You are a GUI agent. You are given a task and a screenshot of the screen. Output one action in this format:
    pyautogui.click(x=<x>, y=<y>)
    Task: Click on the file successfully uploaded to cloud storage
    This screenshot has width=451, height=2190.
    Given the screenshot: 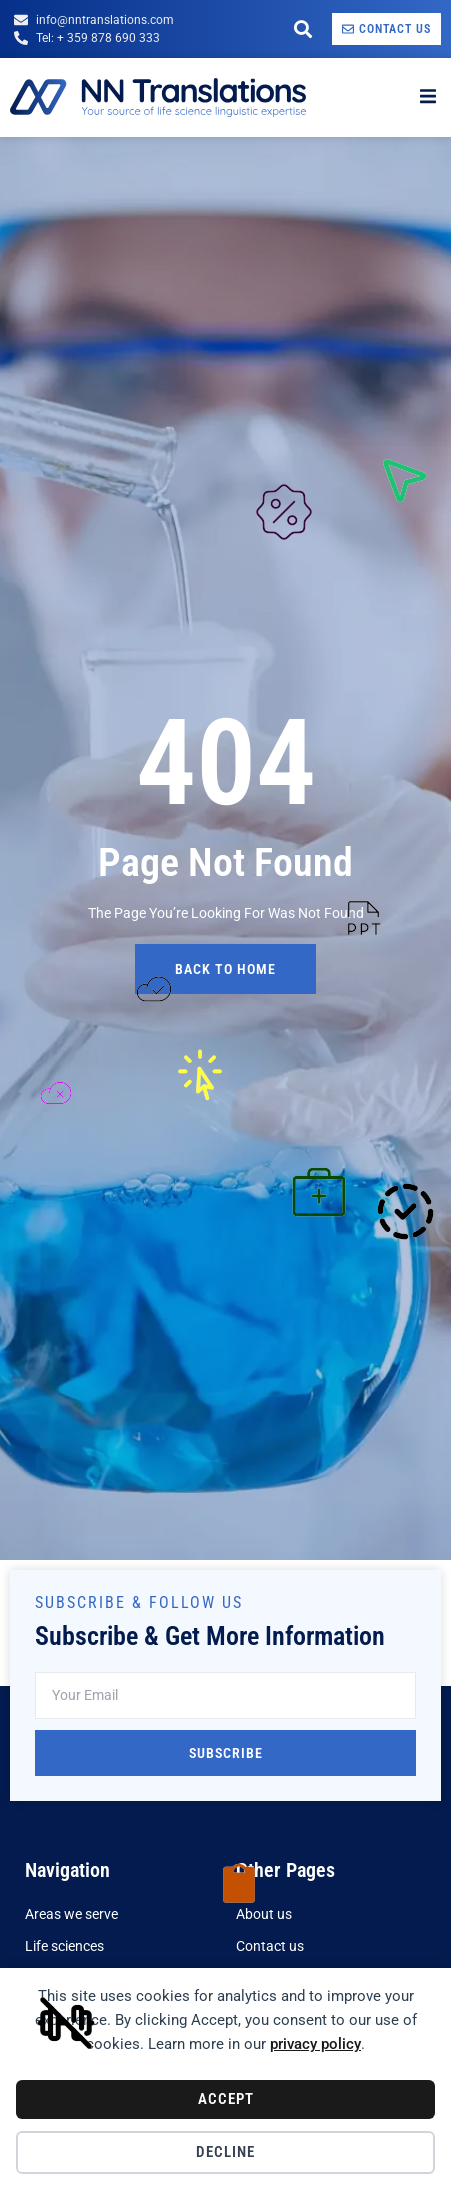 What is the action you would take?
    pyautogui.click(x=154, y=989)
    